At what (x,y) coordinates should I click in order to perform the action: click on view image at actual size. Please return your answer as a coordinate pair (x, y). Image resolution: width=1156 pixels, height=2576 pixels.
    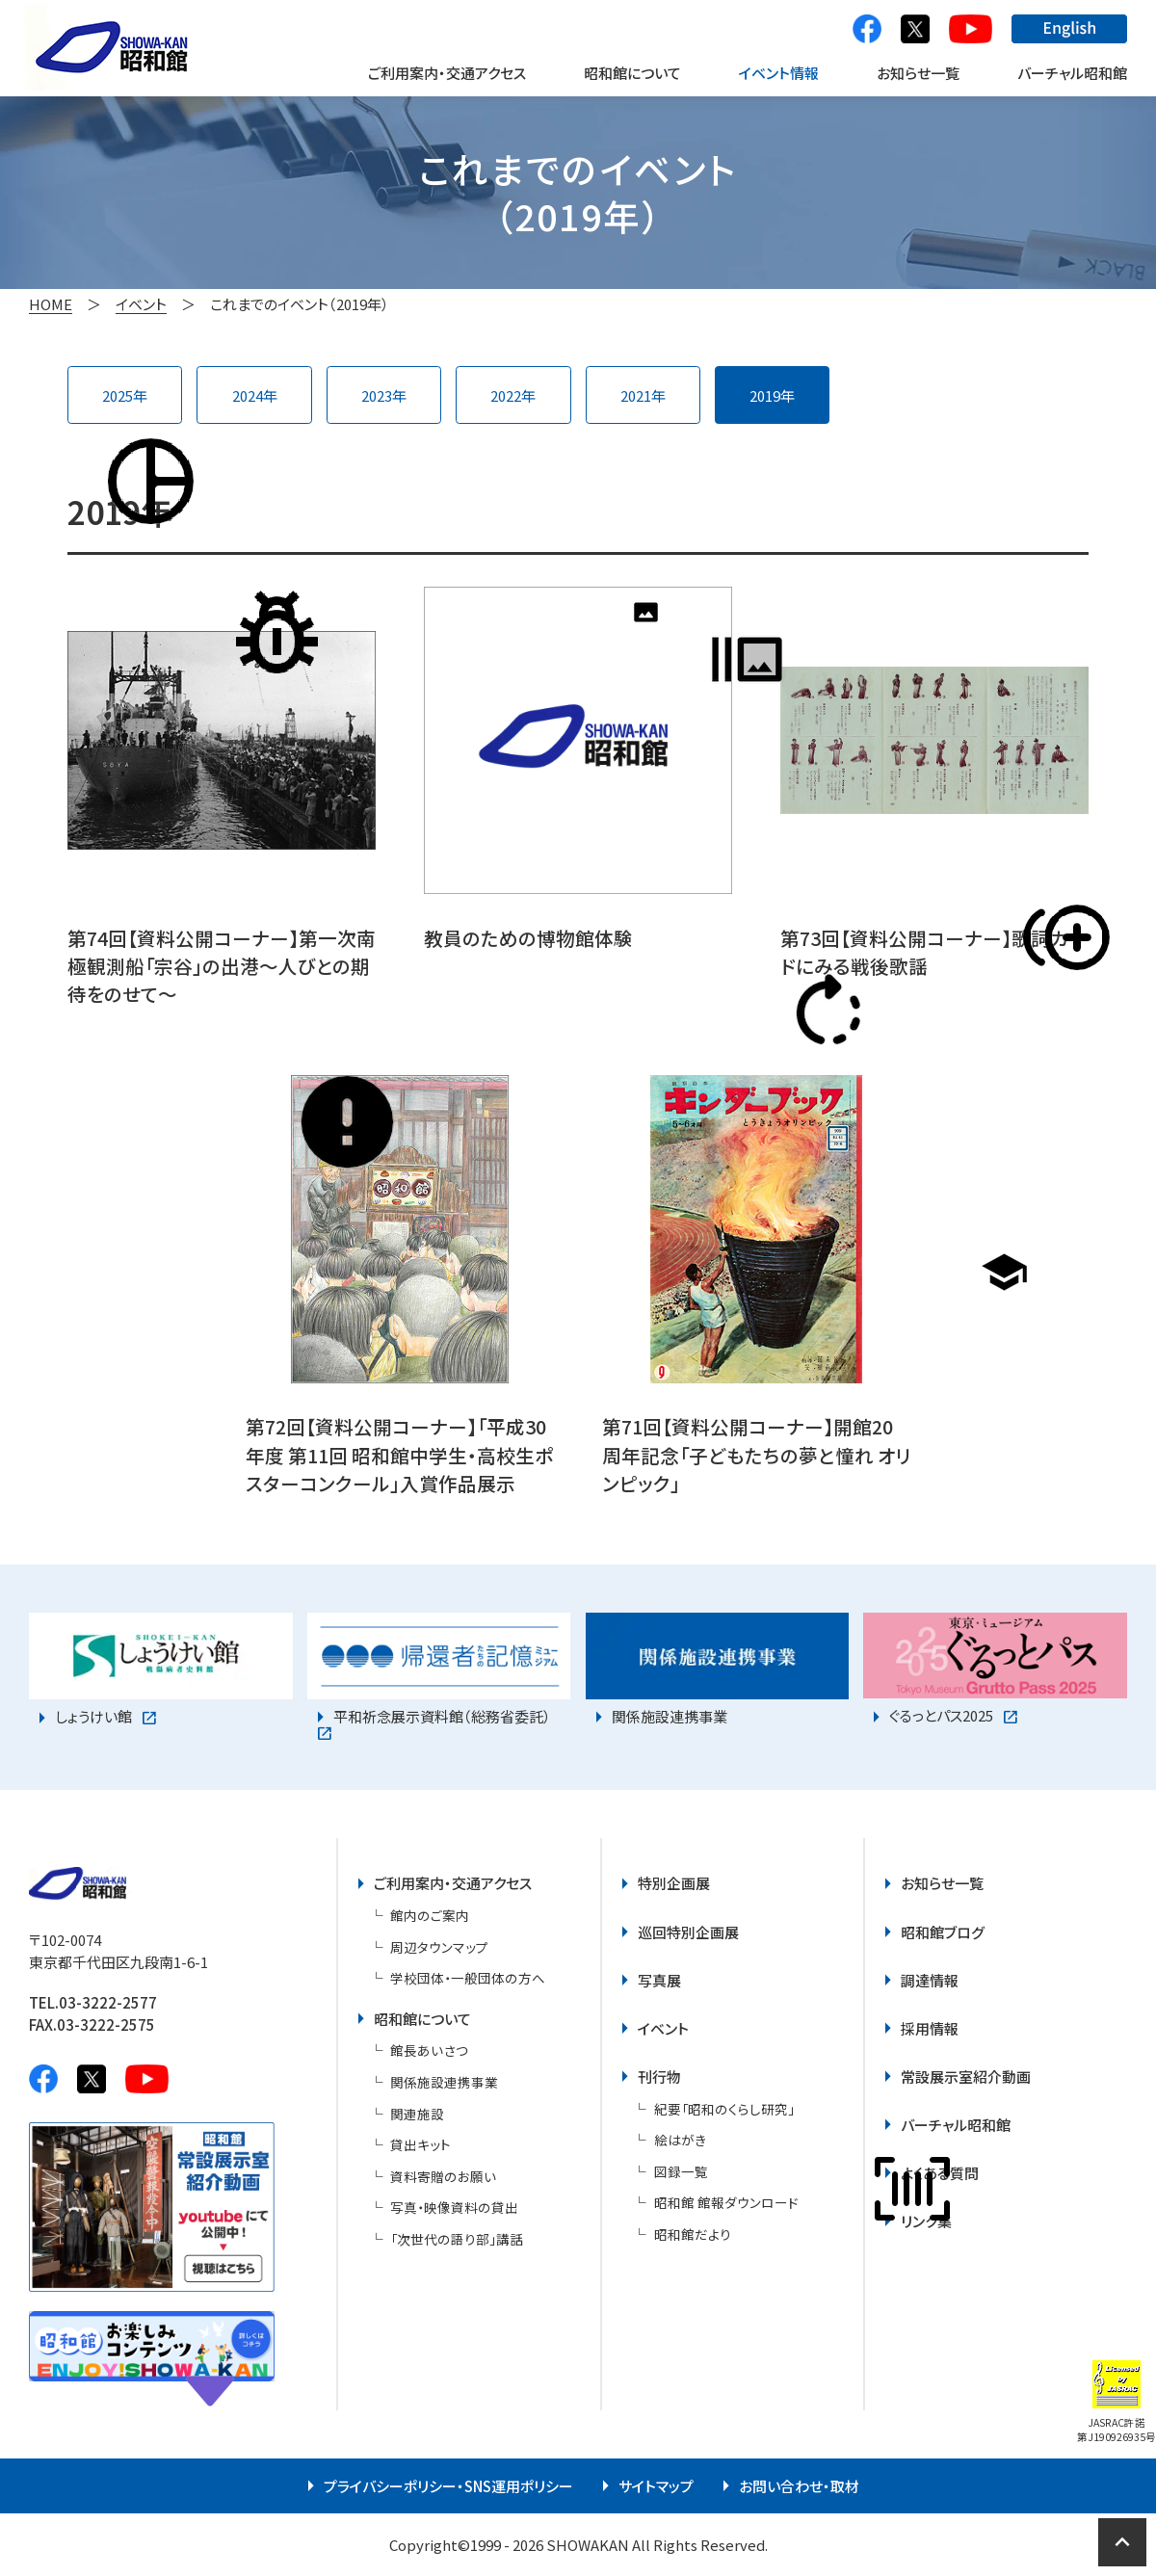
    Looking at the image, I should click on (645, 612).